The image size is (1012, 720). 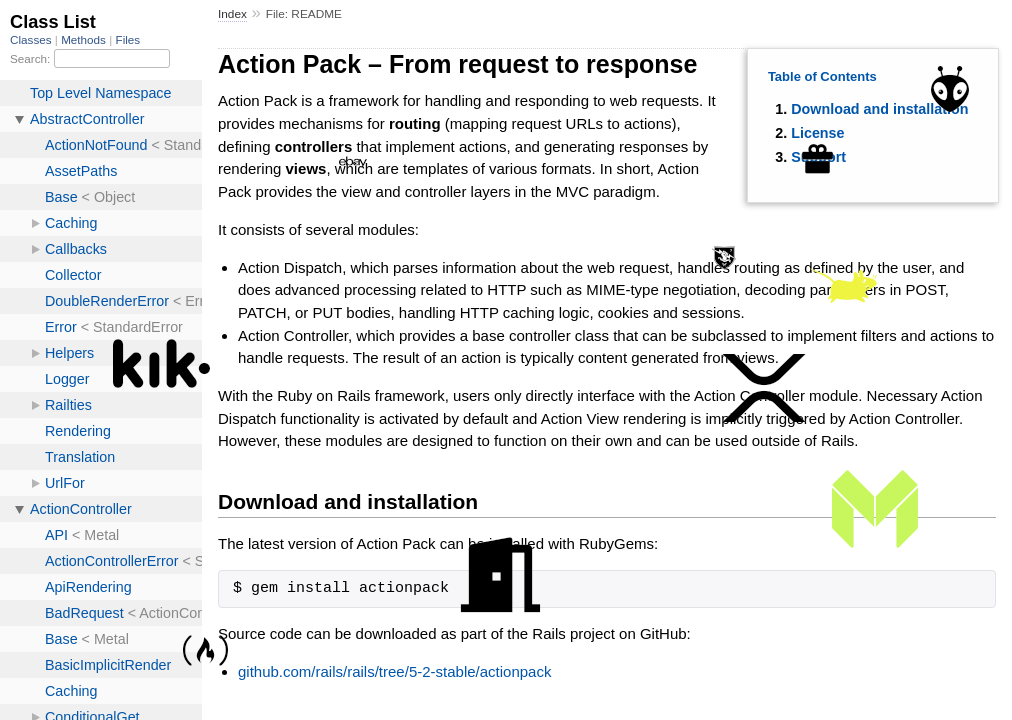 What do you see at coordinates (844, 286) in the screenshot?
I see `xfce desktop environment logo` at bounding box center [844, 286].